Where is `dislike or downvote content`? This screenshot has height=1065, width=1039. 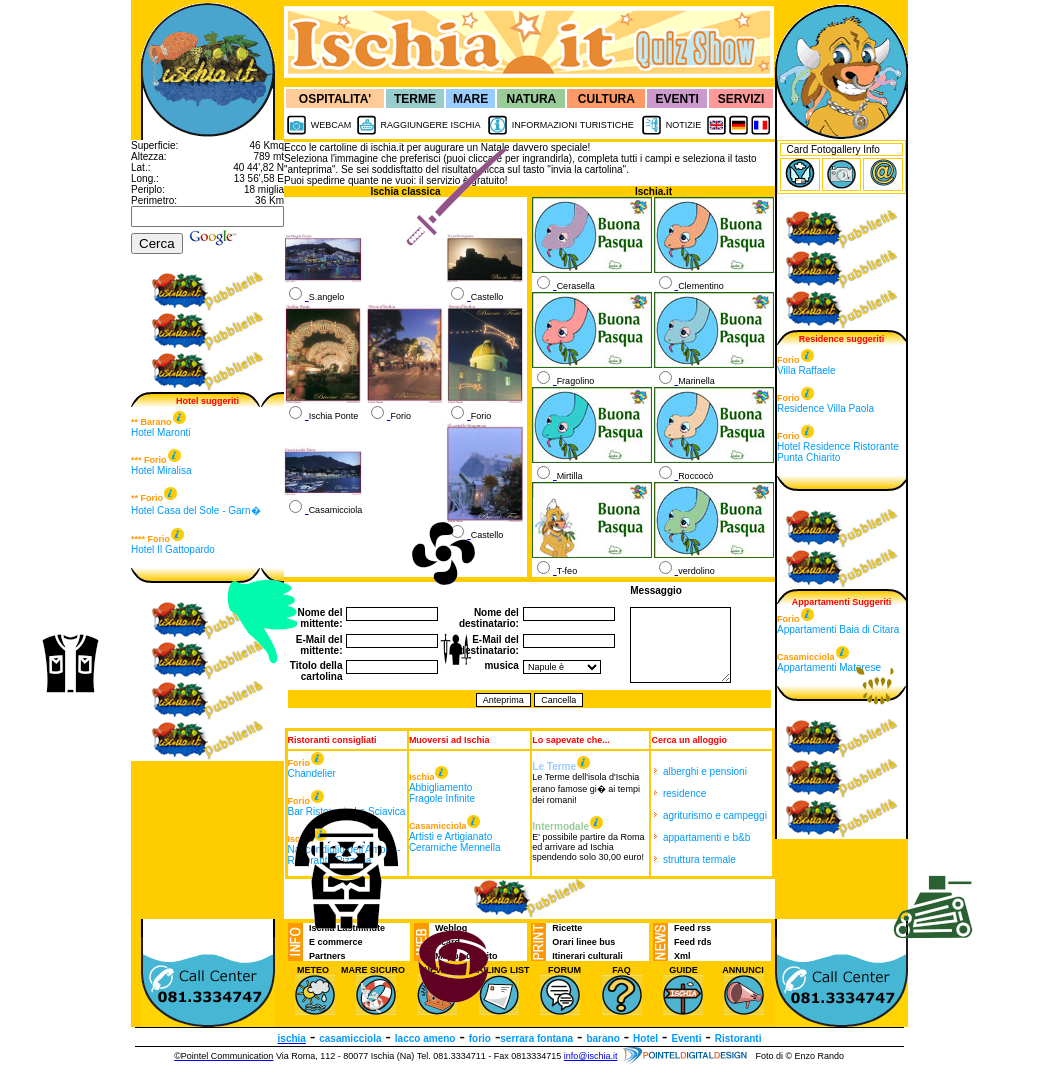 dislike or downvote content is located at coordinates (262, 621).